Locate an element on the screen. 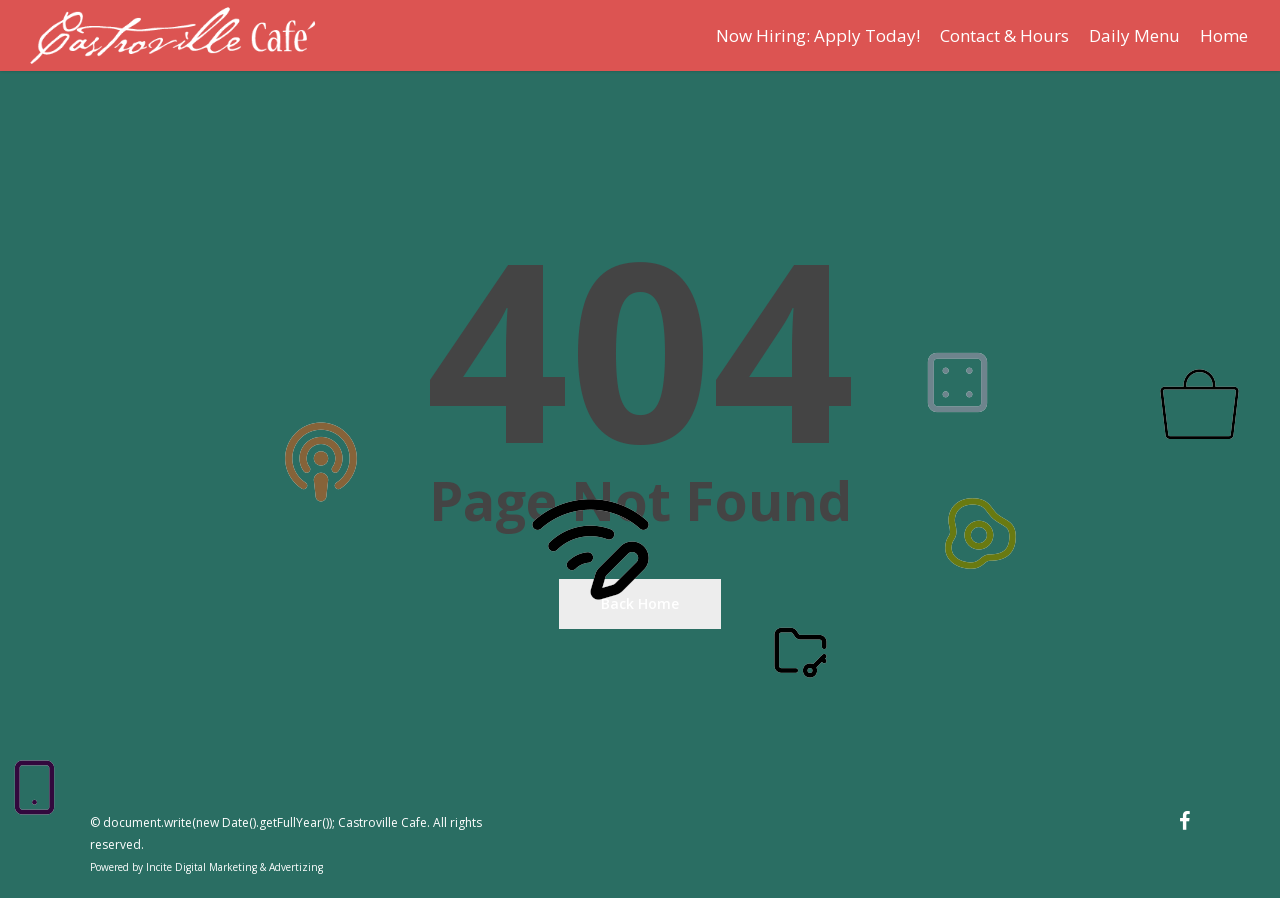  access breakfast or morning meal recipes is located at coordinates (980, 533).